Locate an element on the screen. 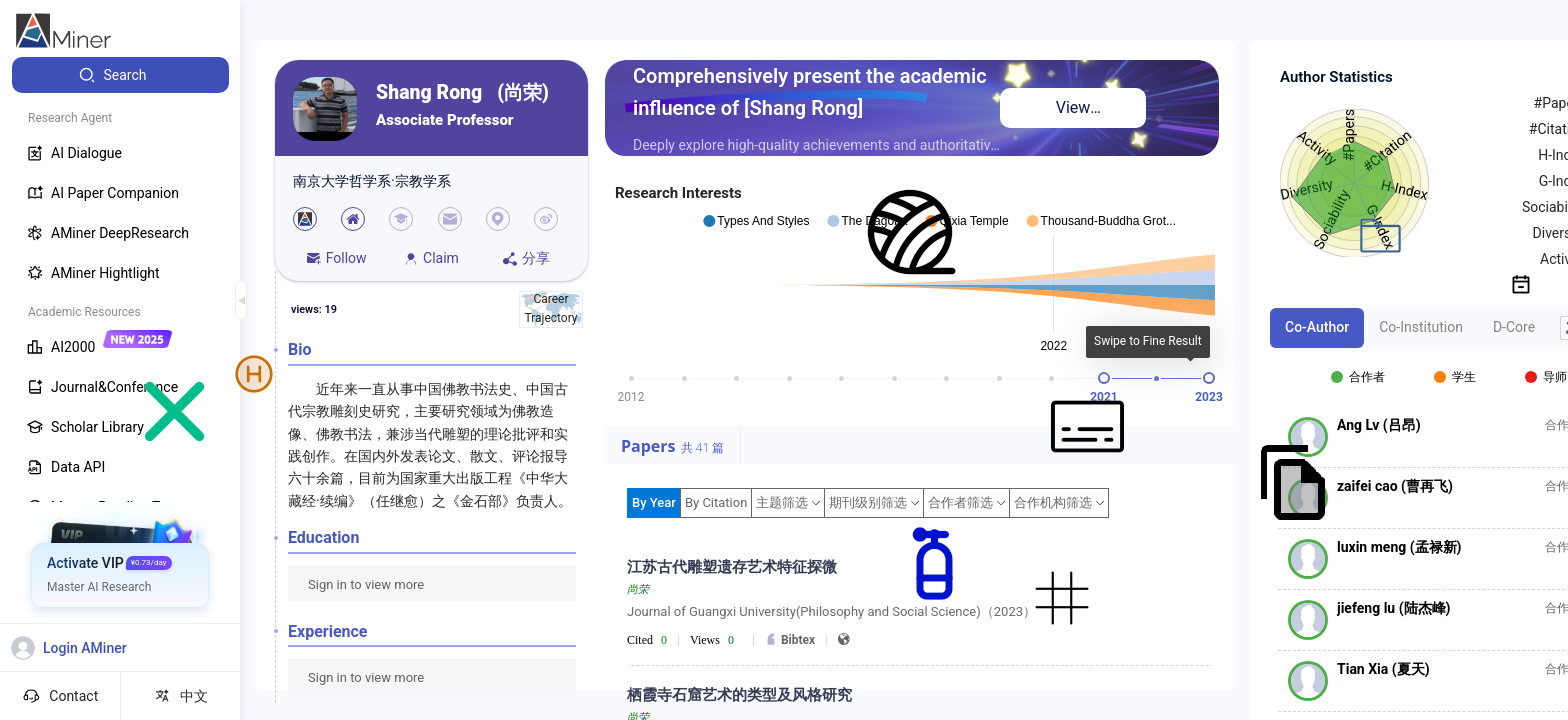 Image resolution: width=1568 pixels, height=720 pixels. remove an event from calendar is located at coordinates (1521, 285).